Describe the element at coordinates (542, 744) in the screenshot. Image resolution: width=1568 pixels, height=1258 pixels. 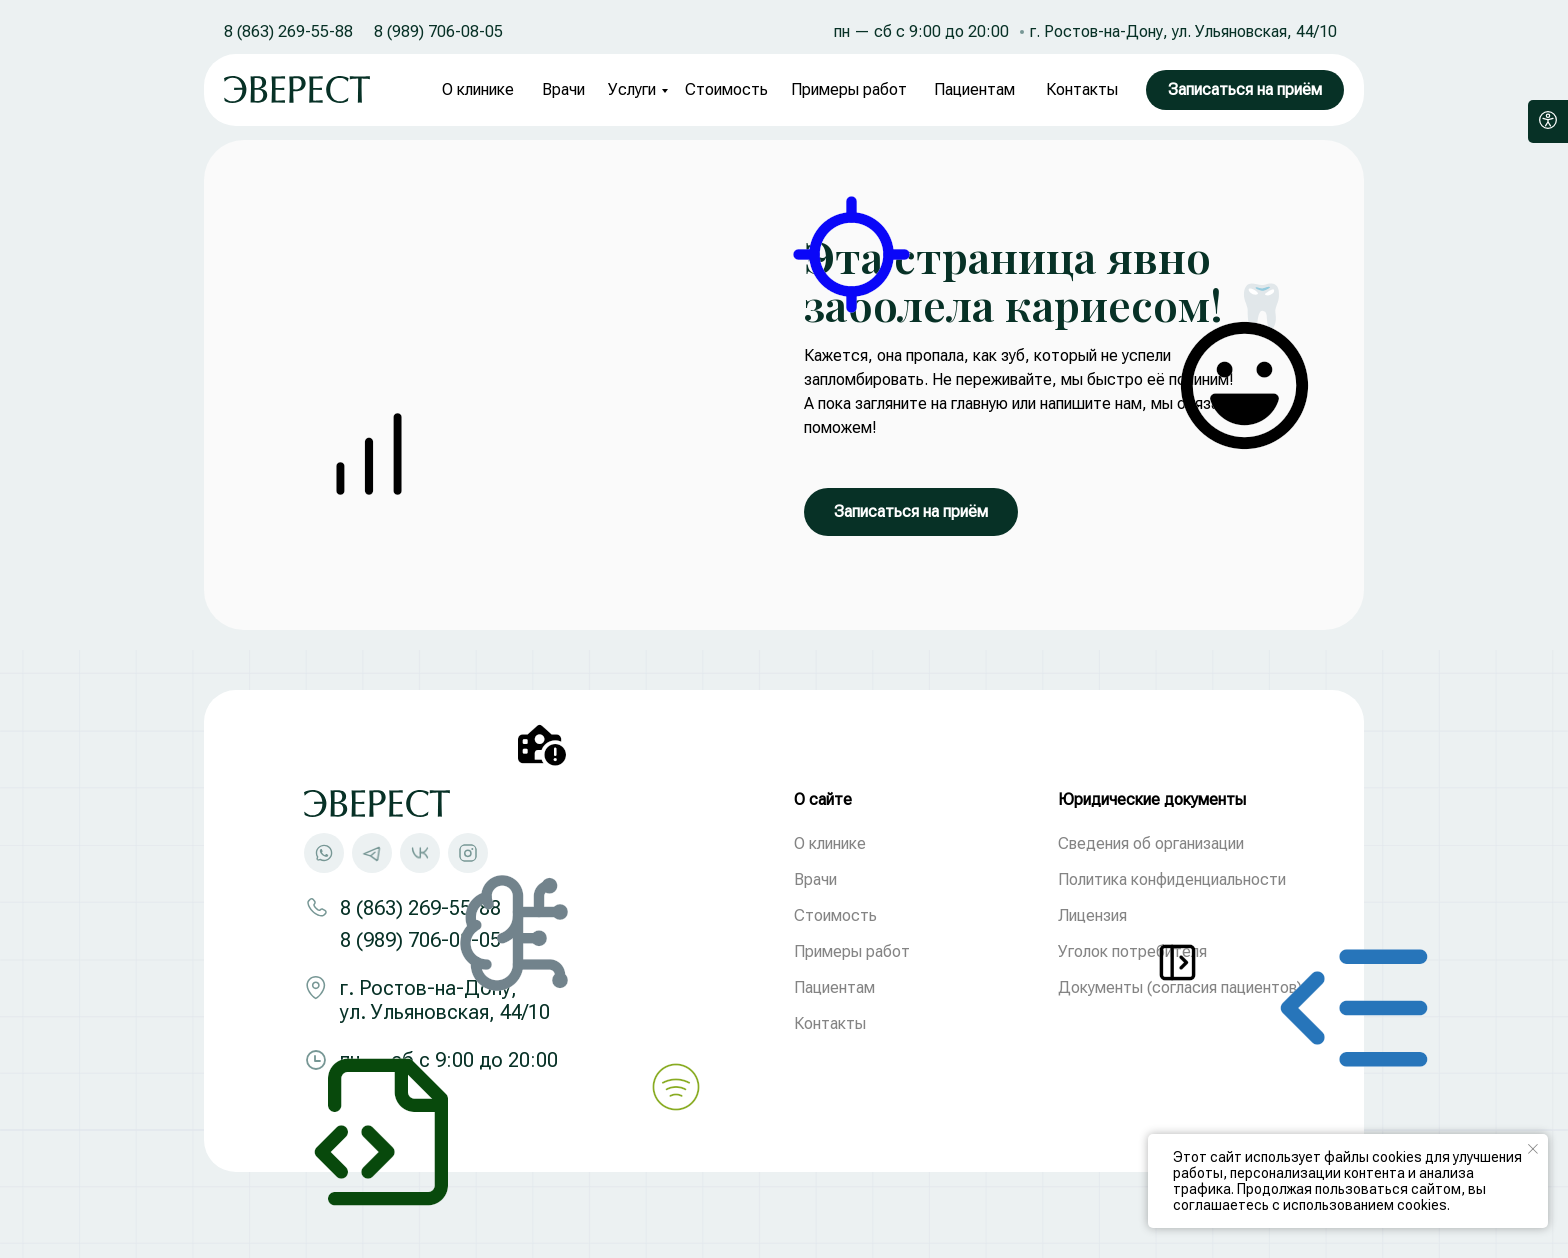
I see `school alert or warning notification` at that location.